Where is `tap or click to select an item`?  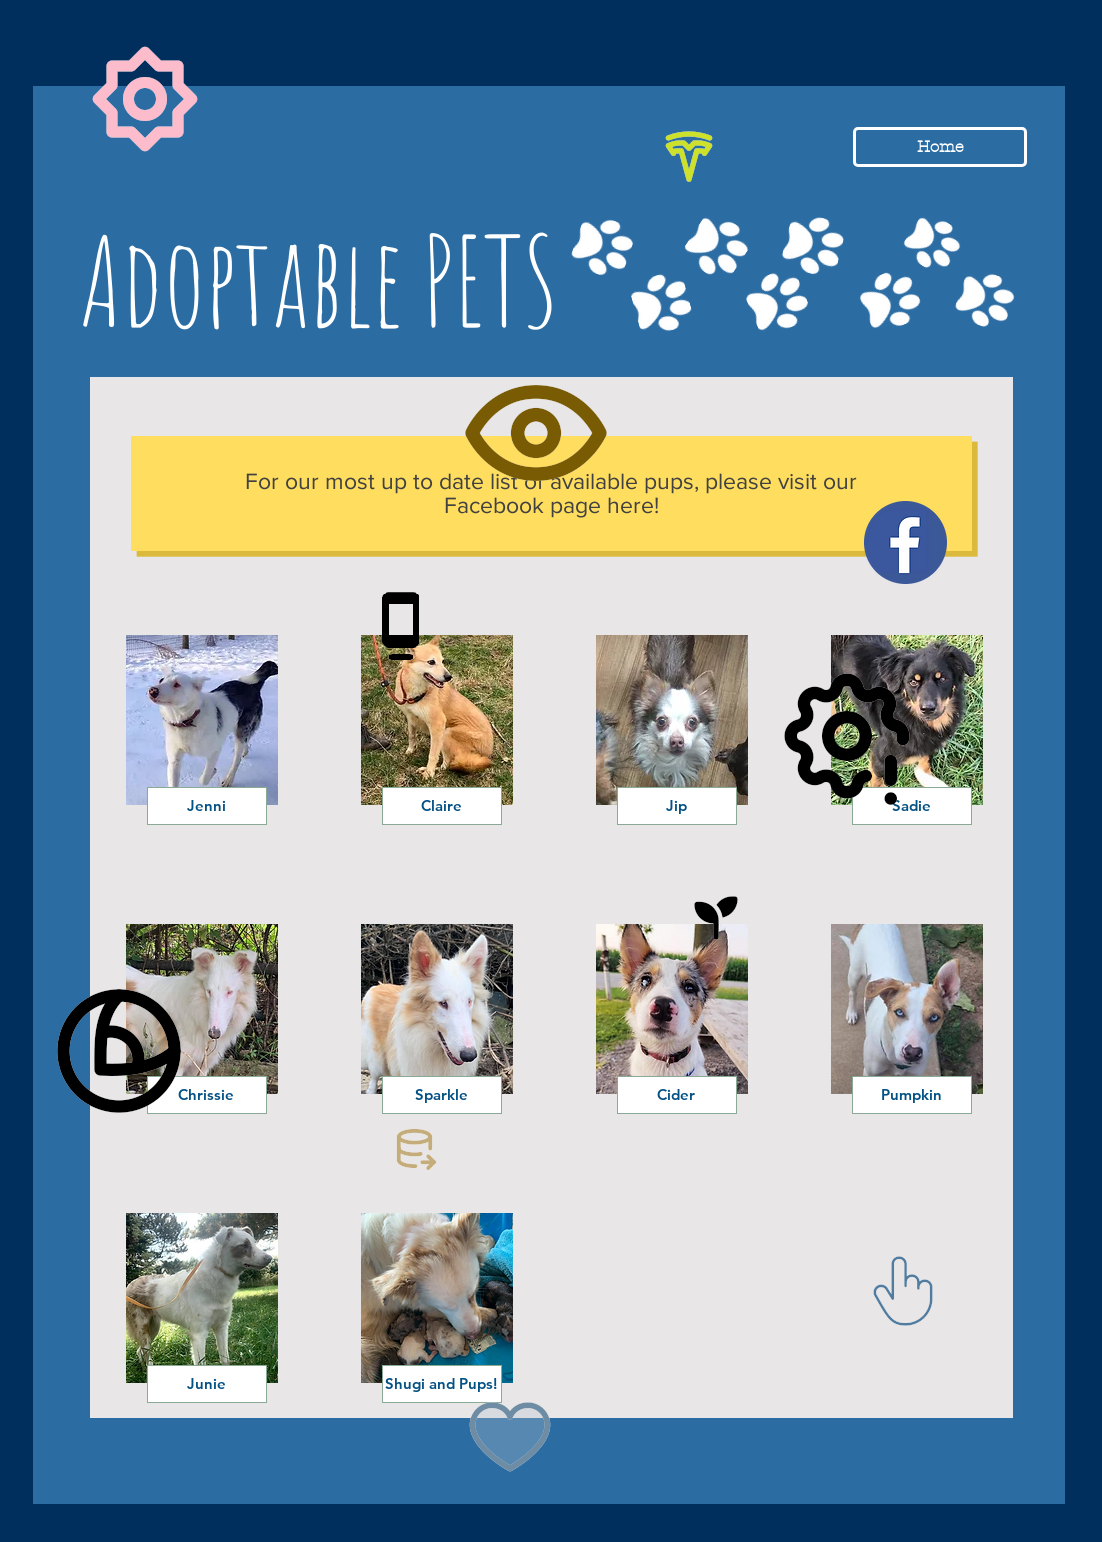
tap or click to select an item is located at coordinates (903, 1291).